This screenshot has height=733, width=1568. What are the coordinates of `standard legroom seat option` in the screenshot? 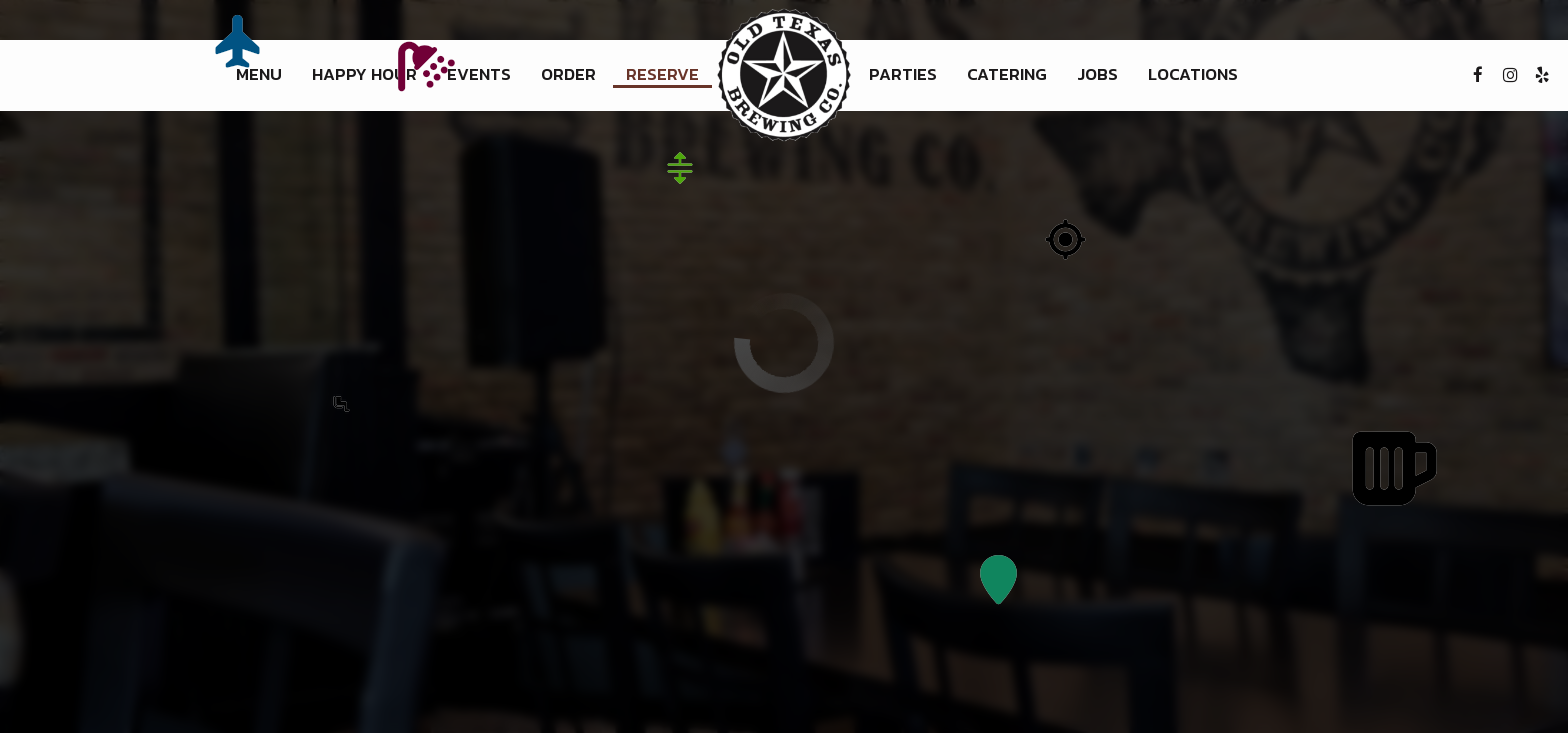 It's located at (341, 404).